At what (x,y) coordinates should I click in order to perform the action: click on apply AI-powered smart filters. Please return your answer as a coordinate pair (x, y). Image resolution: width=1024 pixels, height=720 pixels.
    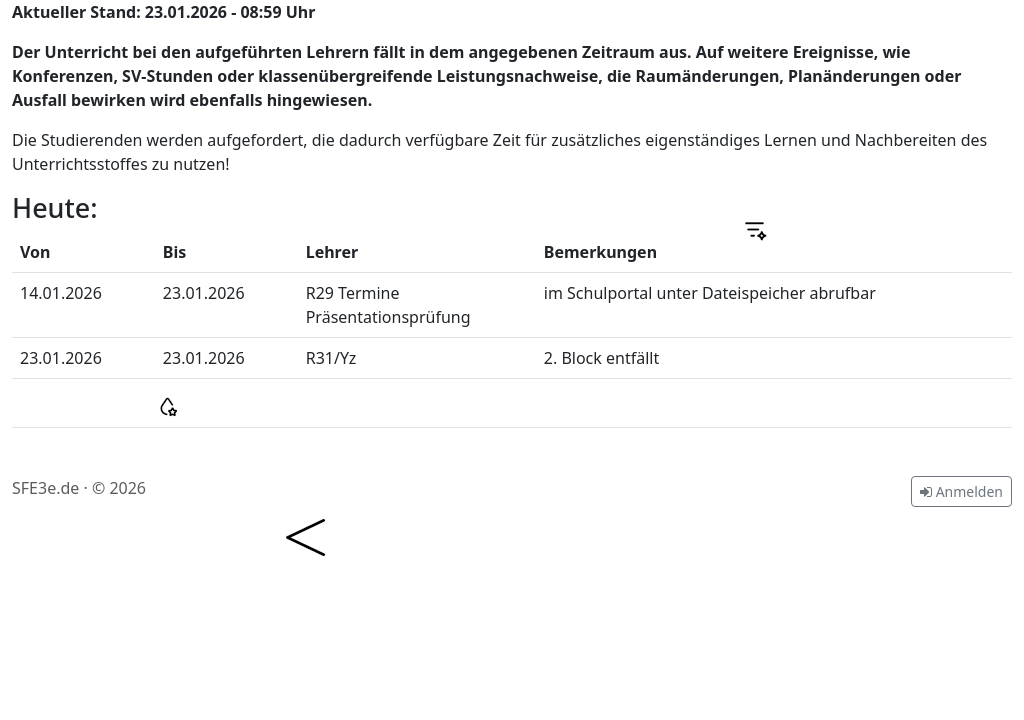
    Looking at the image, I should click on (754, 229).